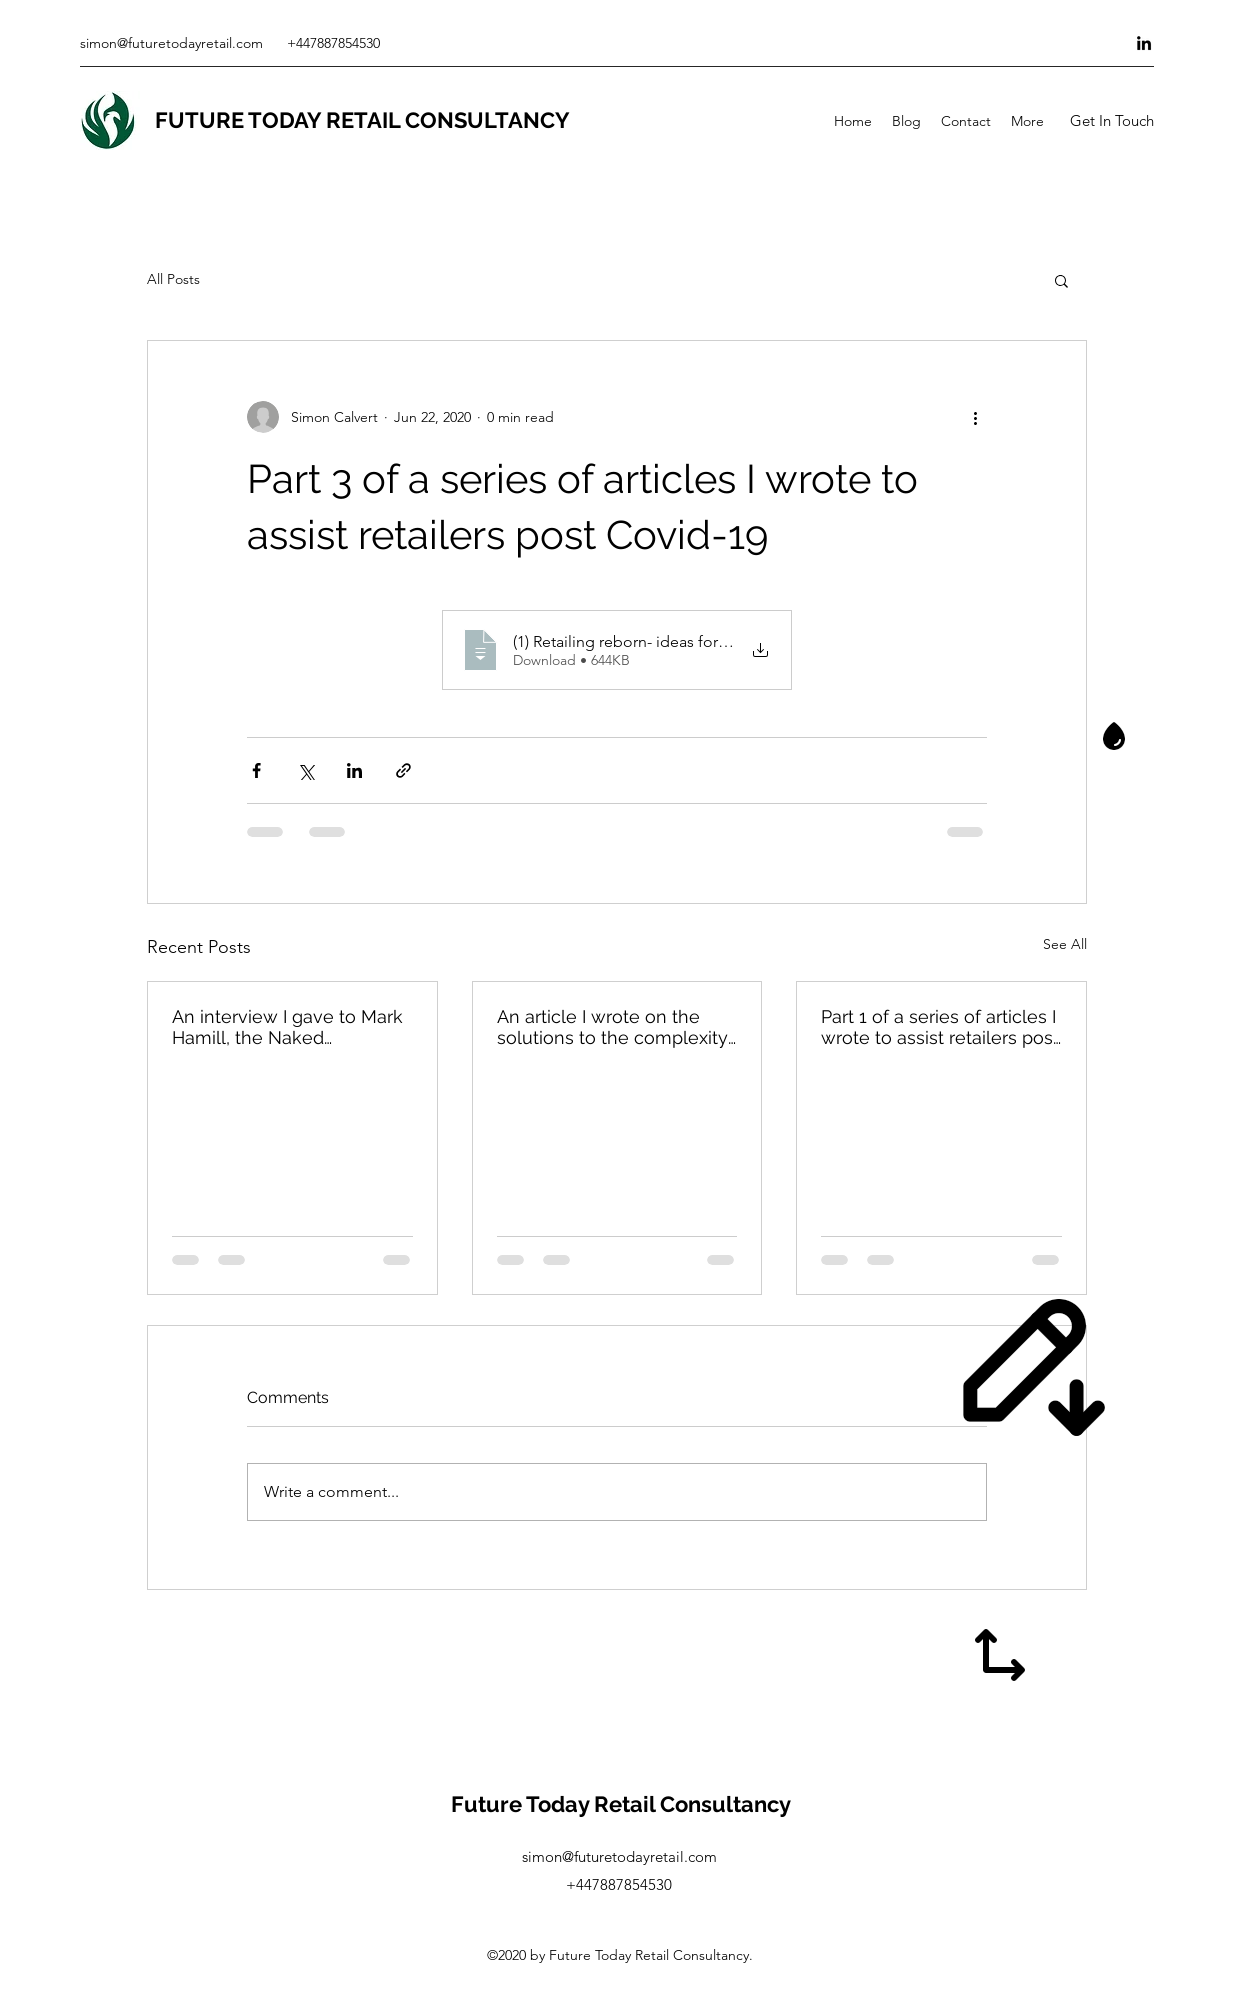 The width and height of the screenshot is (1234, 2000). I want to click on indicates a path or vector direction, so click(998, 1654).